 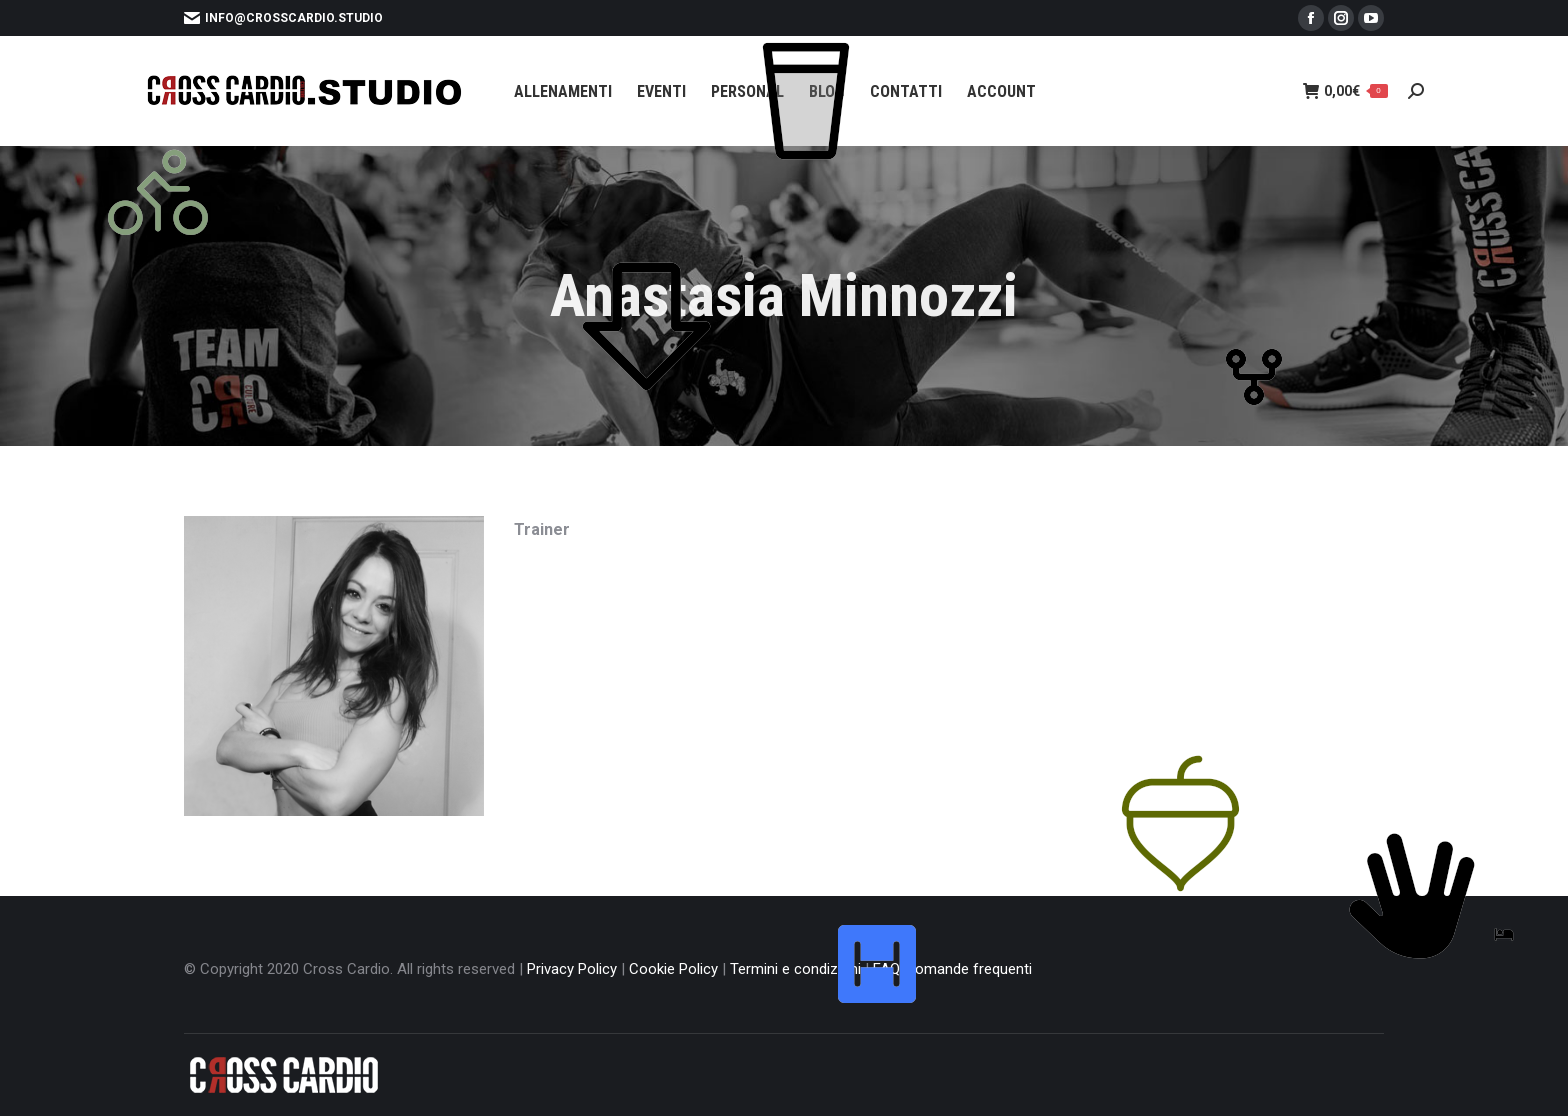 I want to click on fork a repository or branch, so click(x=1254, y=377).